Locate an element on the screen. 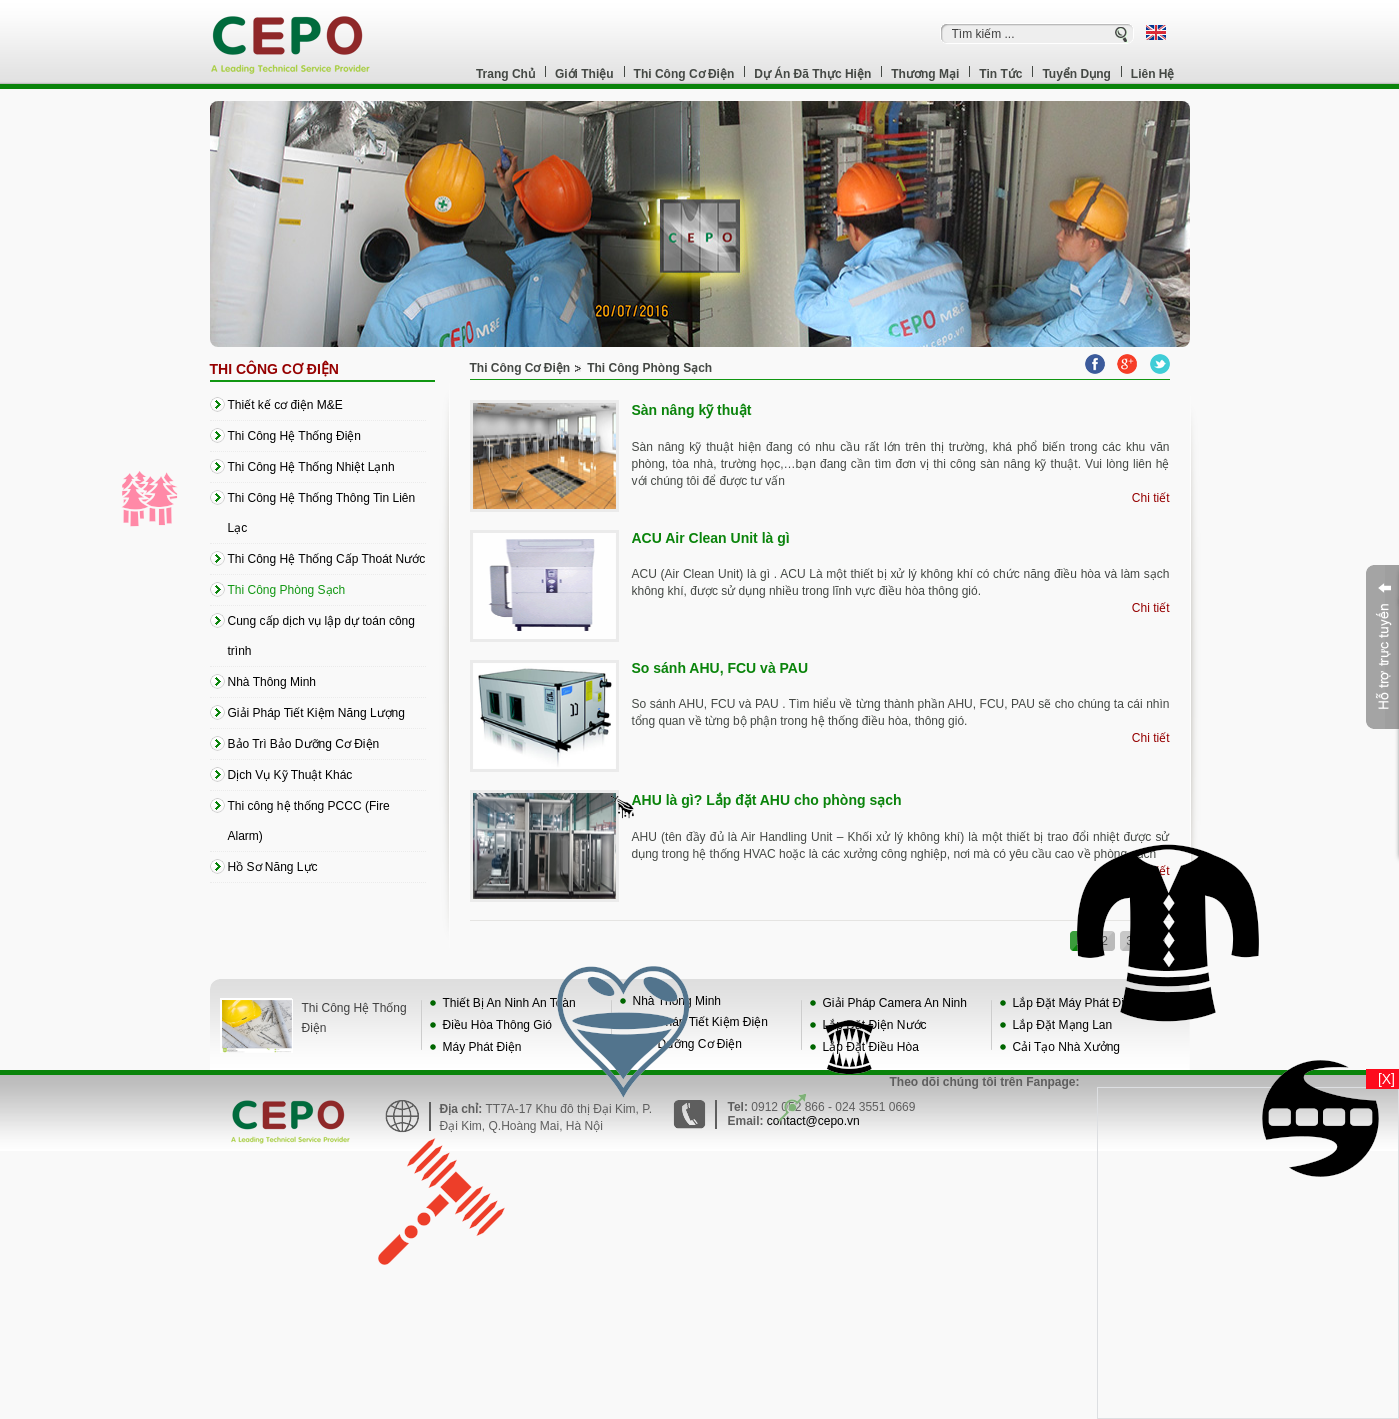  select a monster or creature character is located at coordinates (850, 1047).